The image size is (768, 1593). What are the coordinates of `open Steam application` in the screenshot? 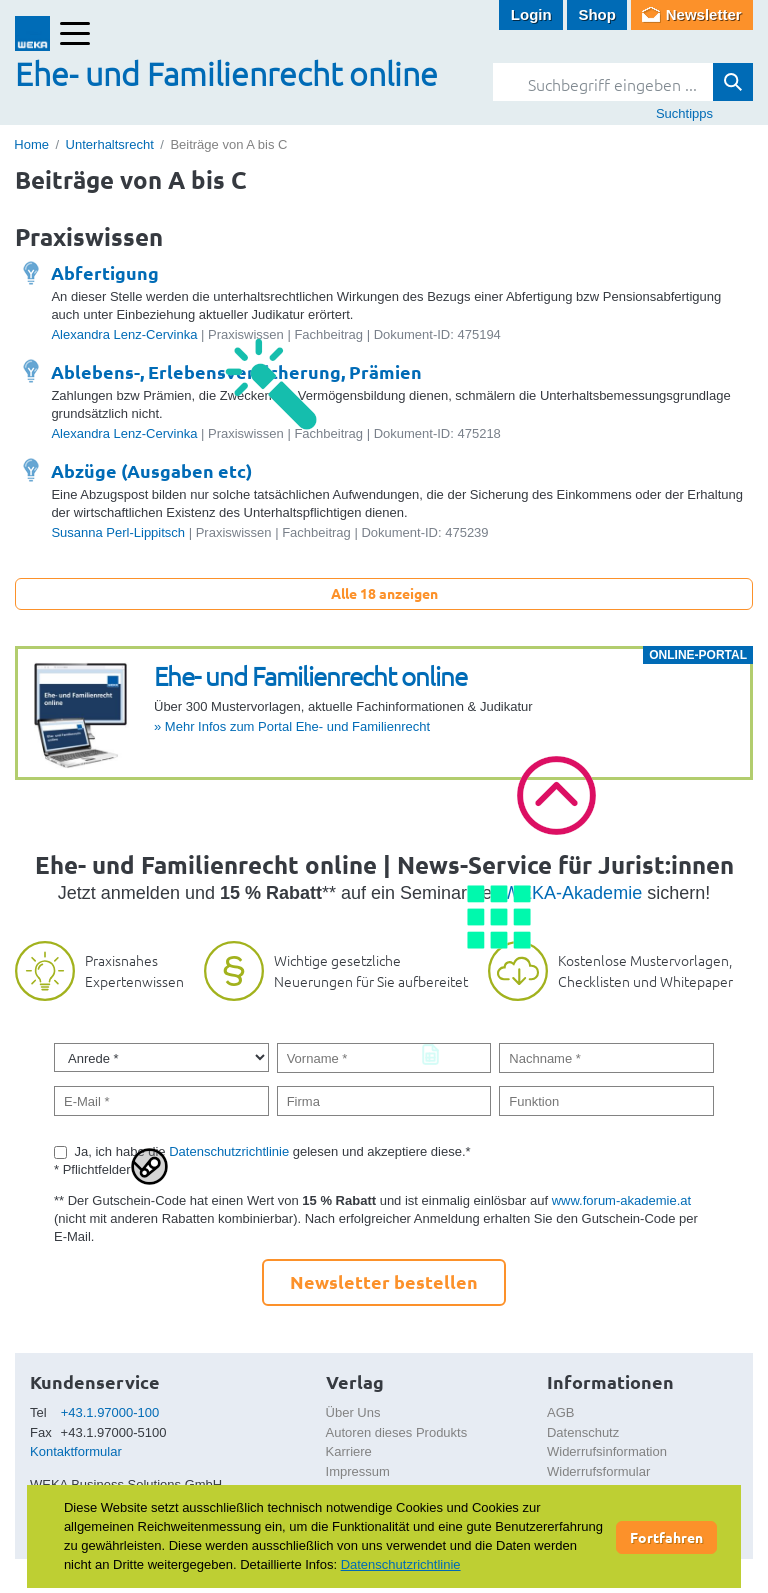 It's located at (149, 1166).